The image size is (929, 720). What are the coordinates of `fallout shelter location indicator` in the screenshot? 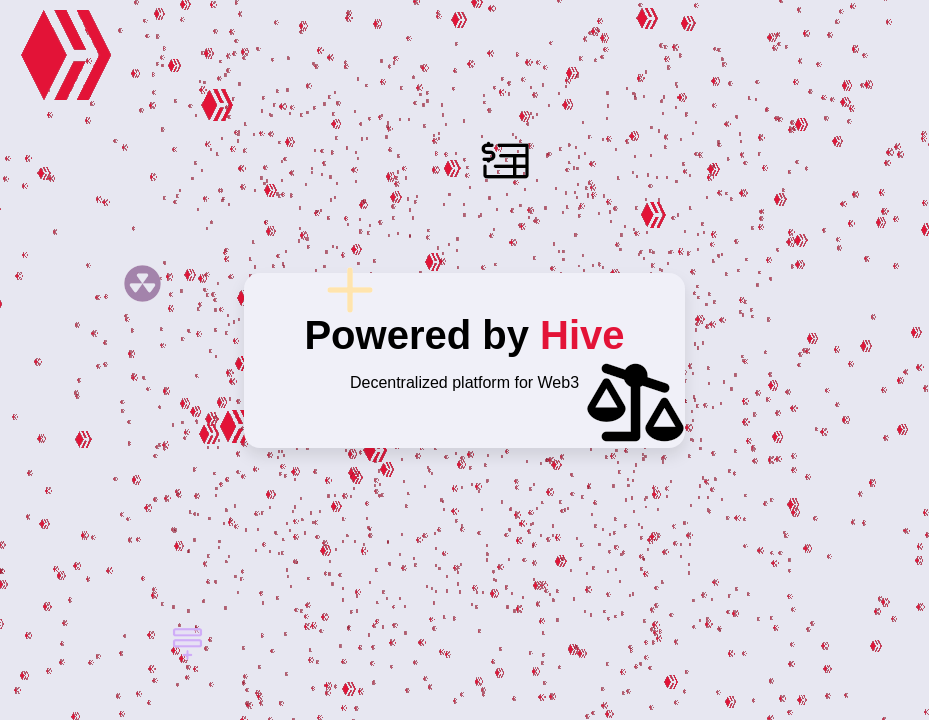 It's located at (142, 283).